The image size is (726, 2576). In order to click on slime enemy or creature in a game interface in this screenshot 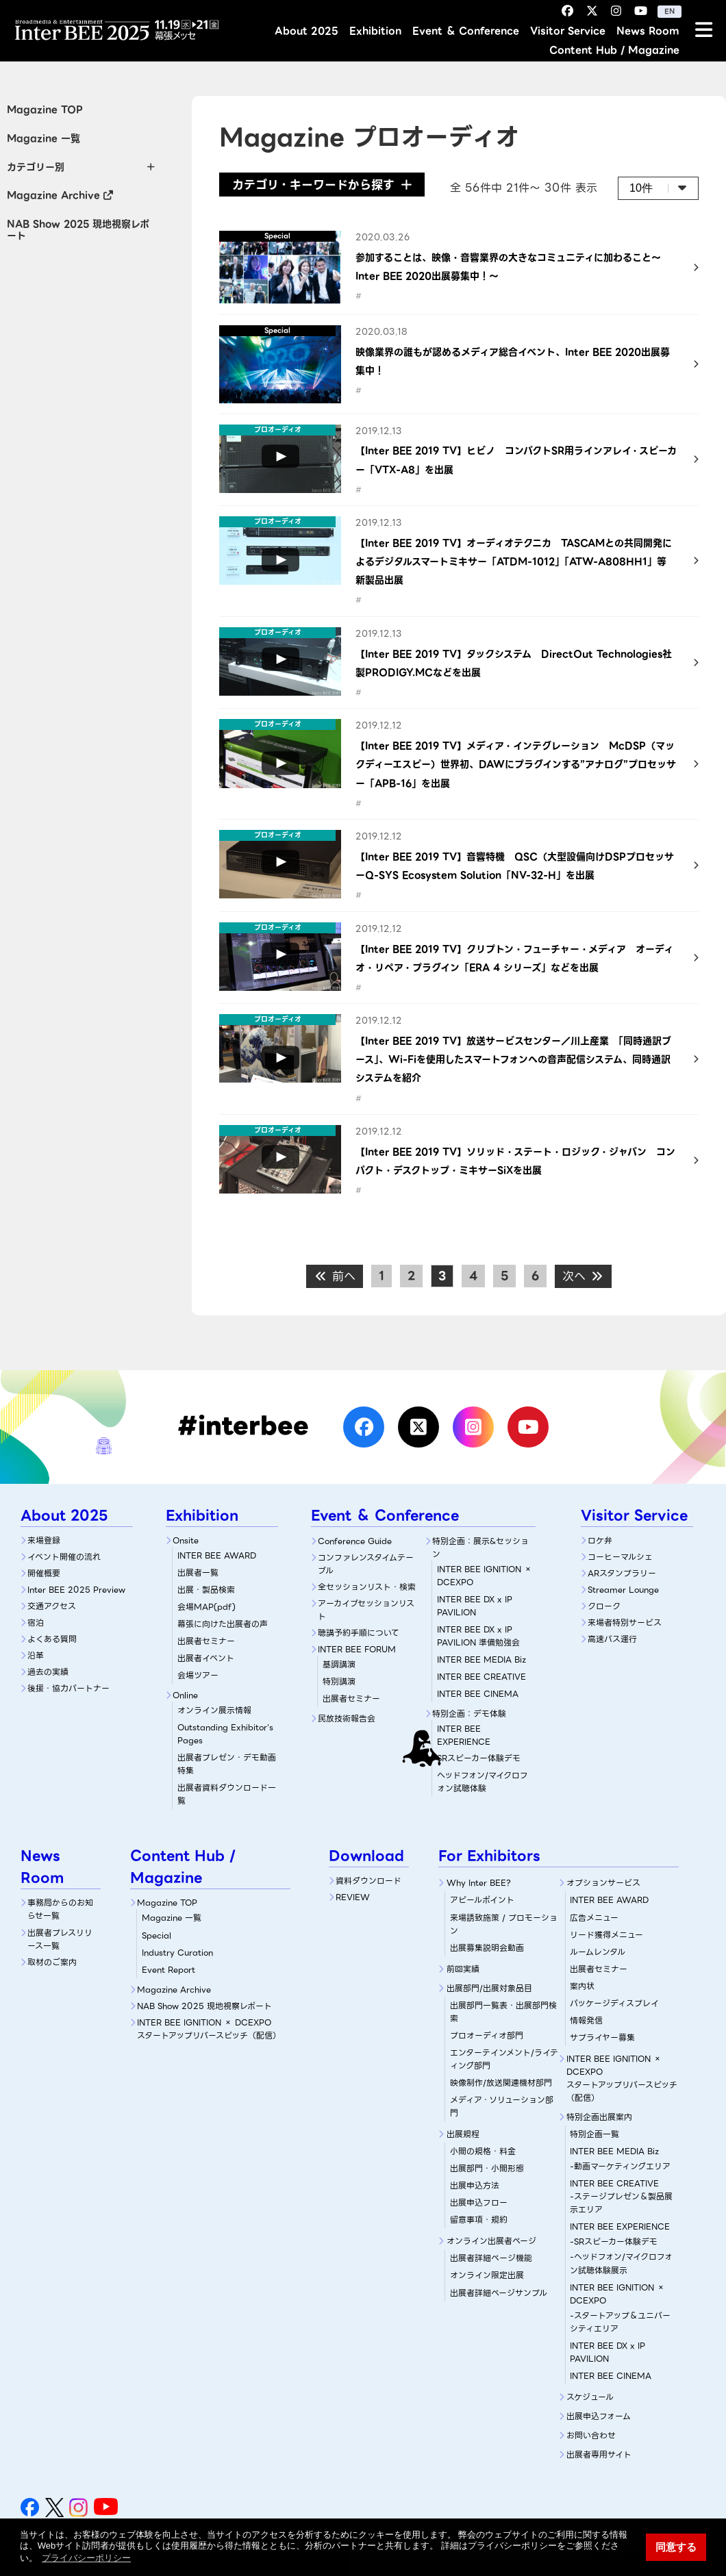, I will do `click(421, 1748)`.